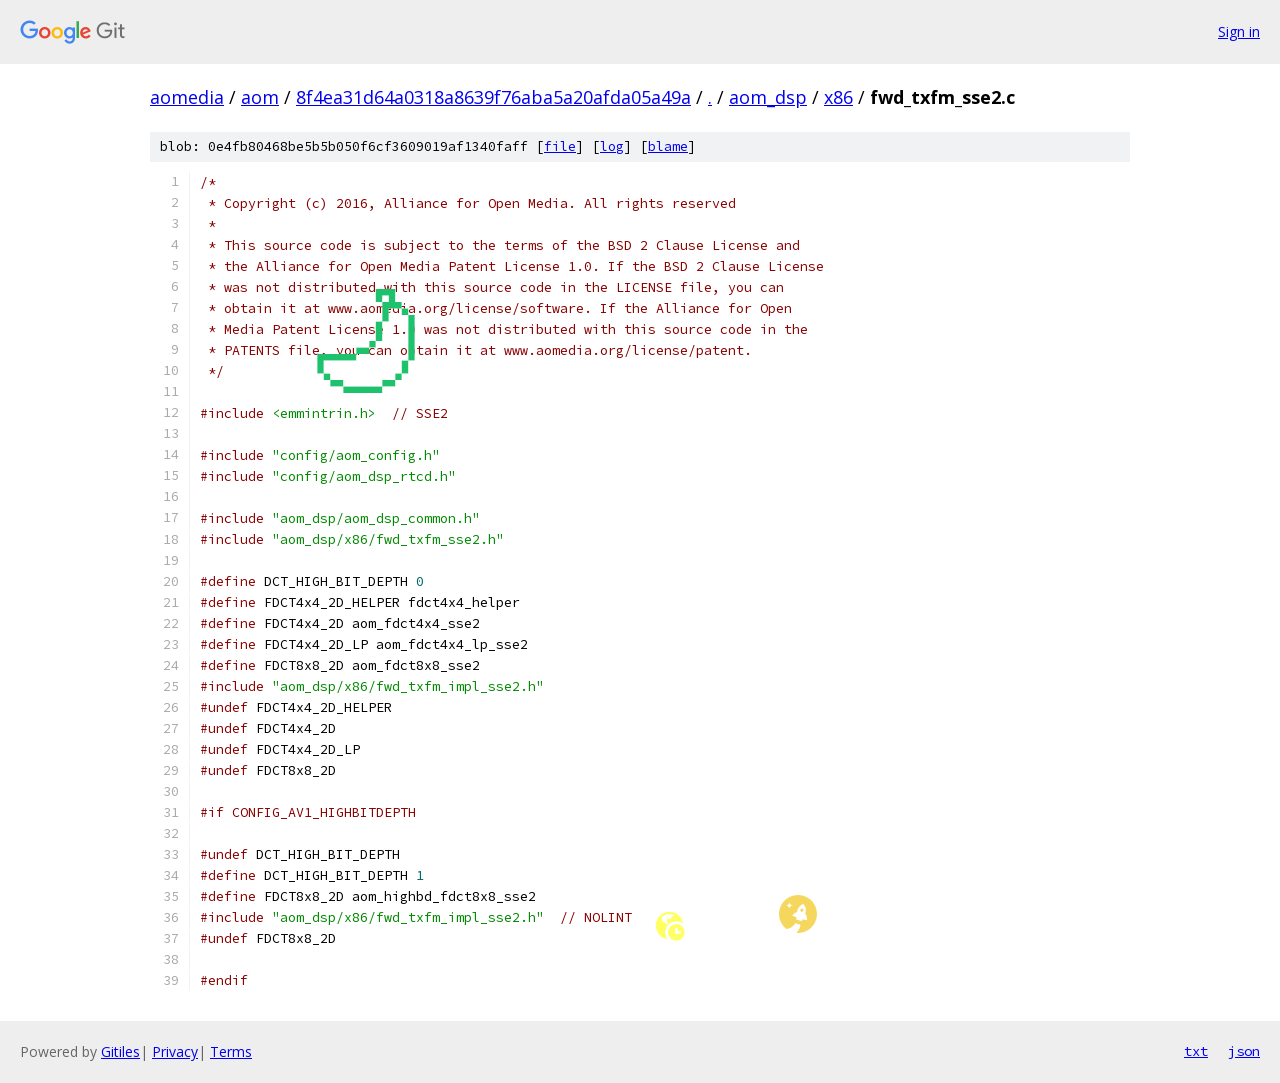 This screenshot has width=1280, height=1083. I want to click on view or set time zone settings, so click(669, 925).